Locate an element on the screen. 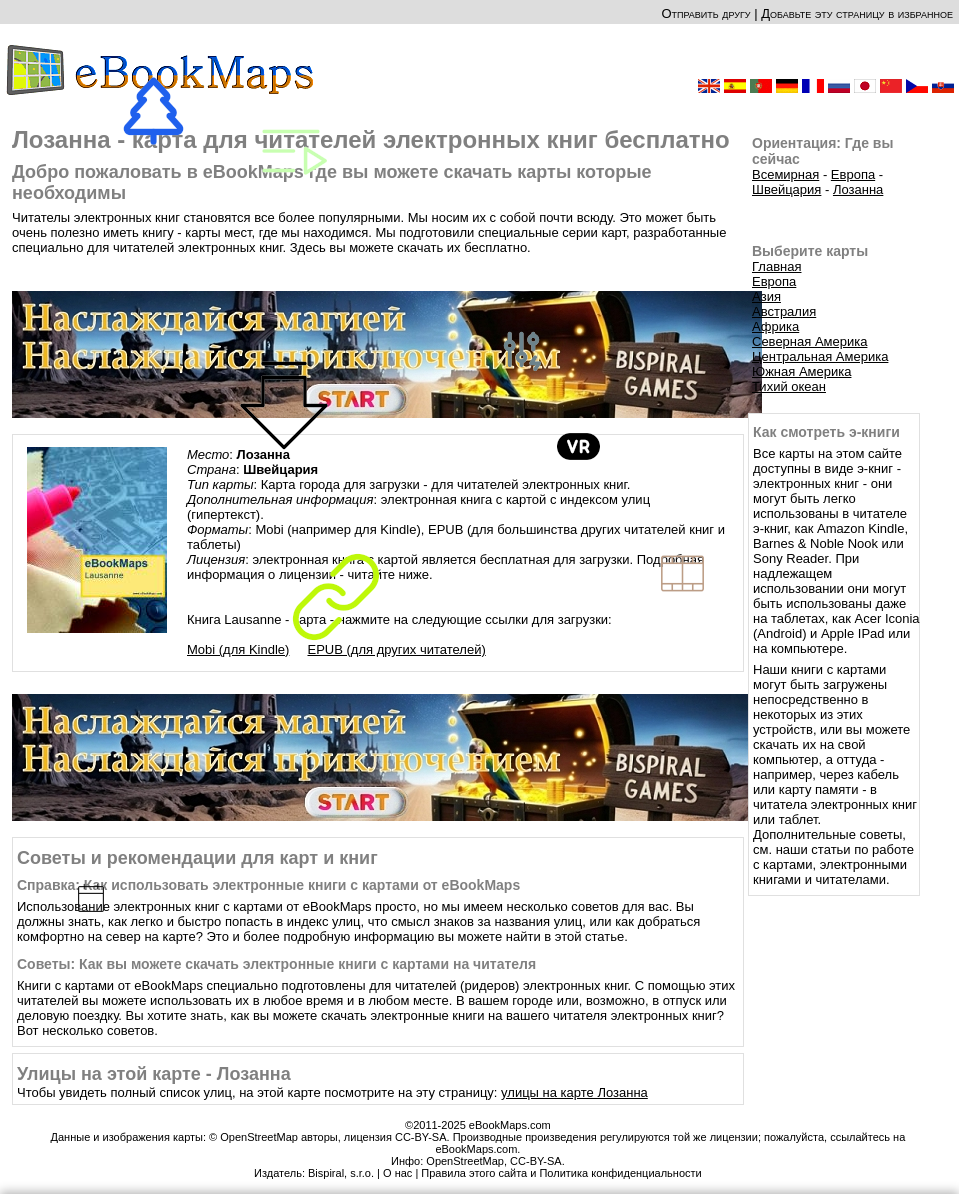 This screenshot has width=959, height=1194. download file or content is located at coordinates (284, 402).